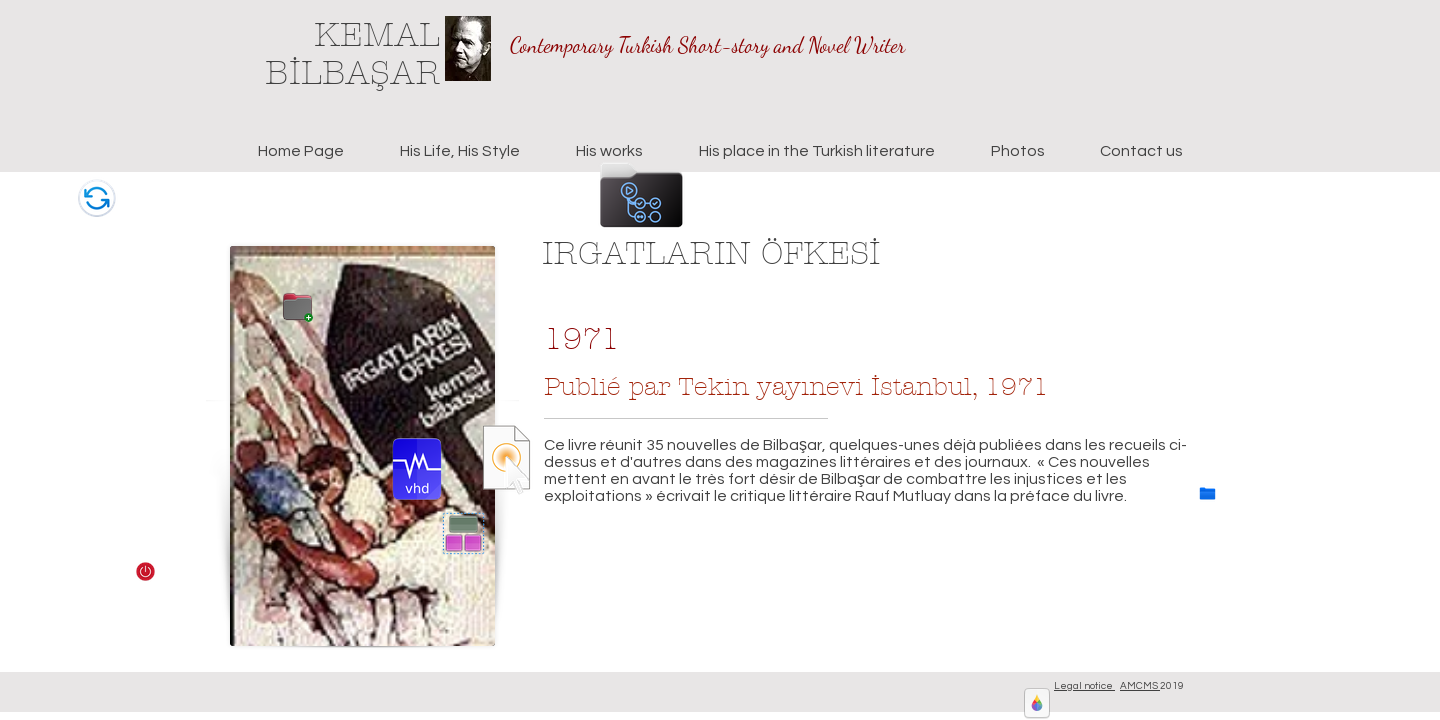 The height and width of the screenshot is (720, 1440). What do you see at coordinates (1037, 703) in the screenshot?
I see `an ICC color profile file` at bounding box center [1037, 703].